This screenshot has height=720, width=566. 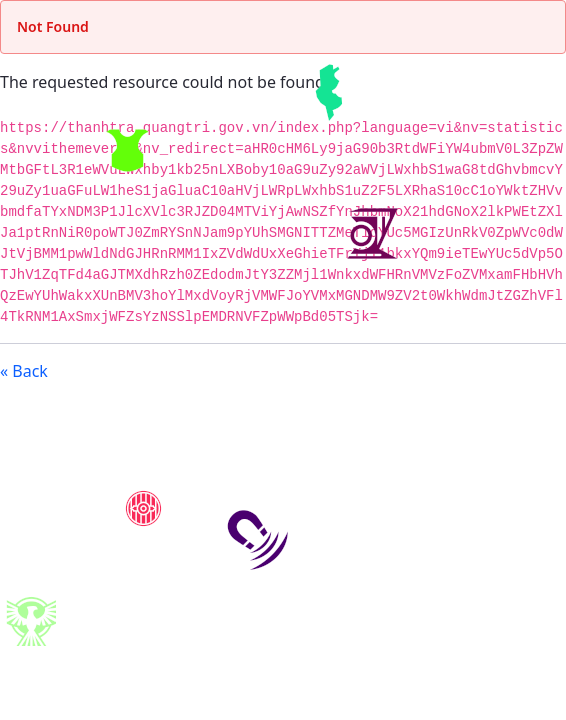 What do you see at coordinates (257, 539) in the screenshot?
I see `attract or collect items in a game` at bounding box center [257, 539].